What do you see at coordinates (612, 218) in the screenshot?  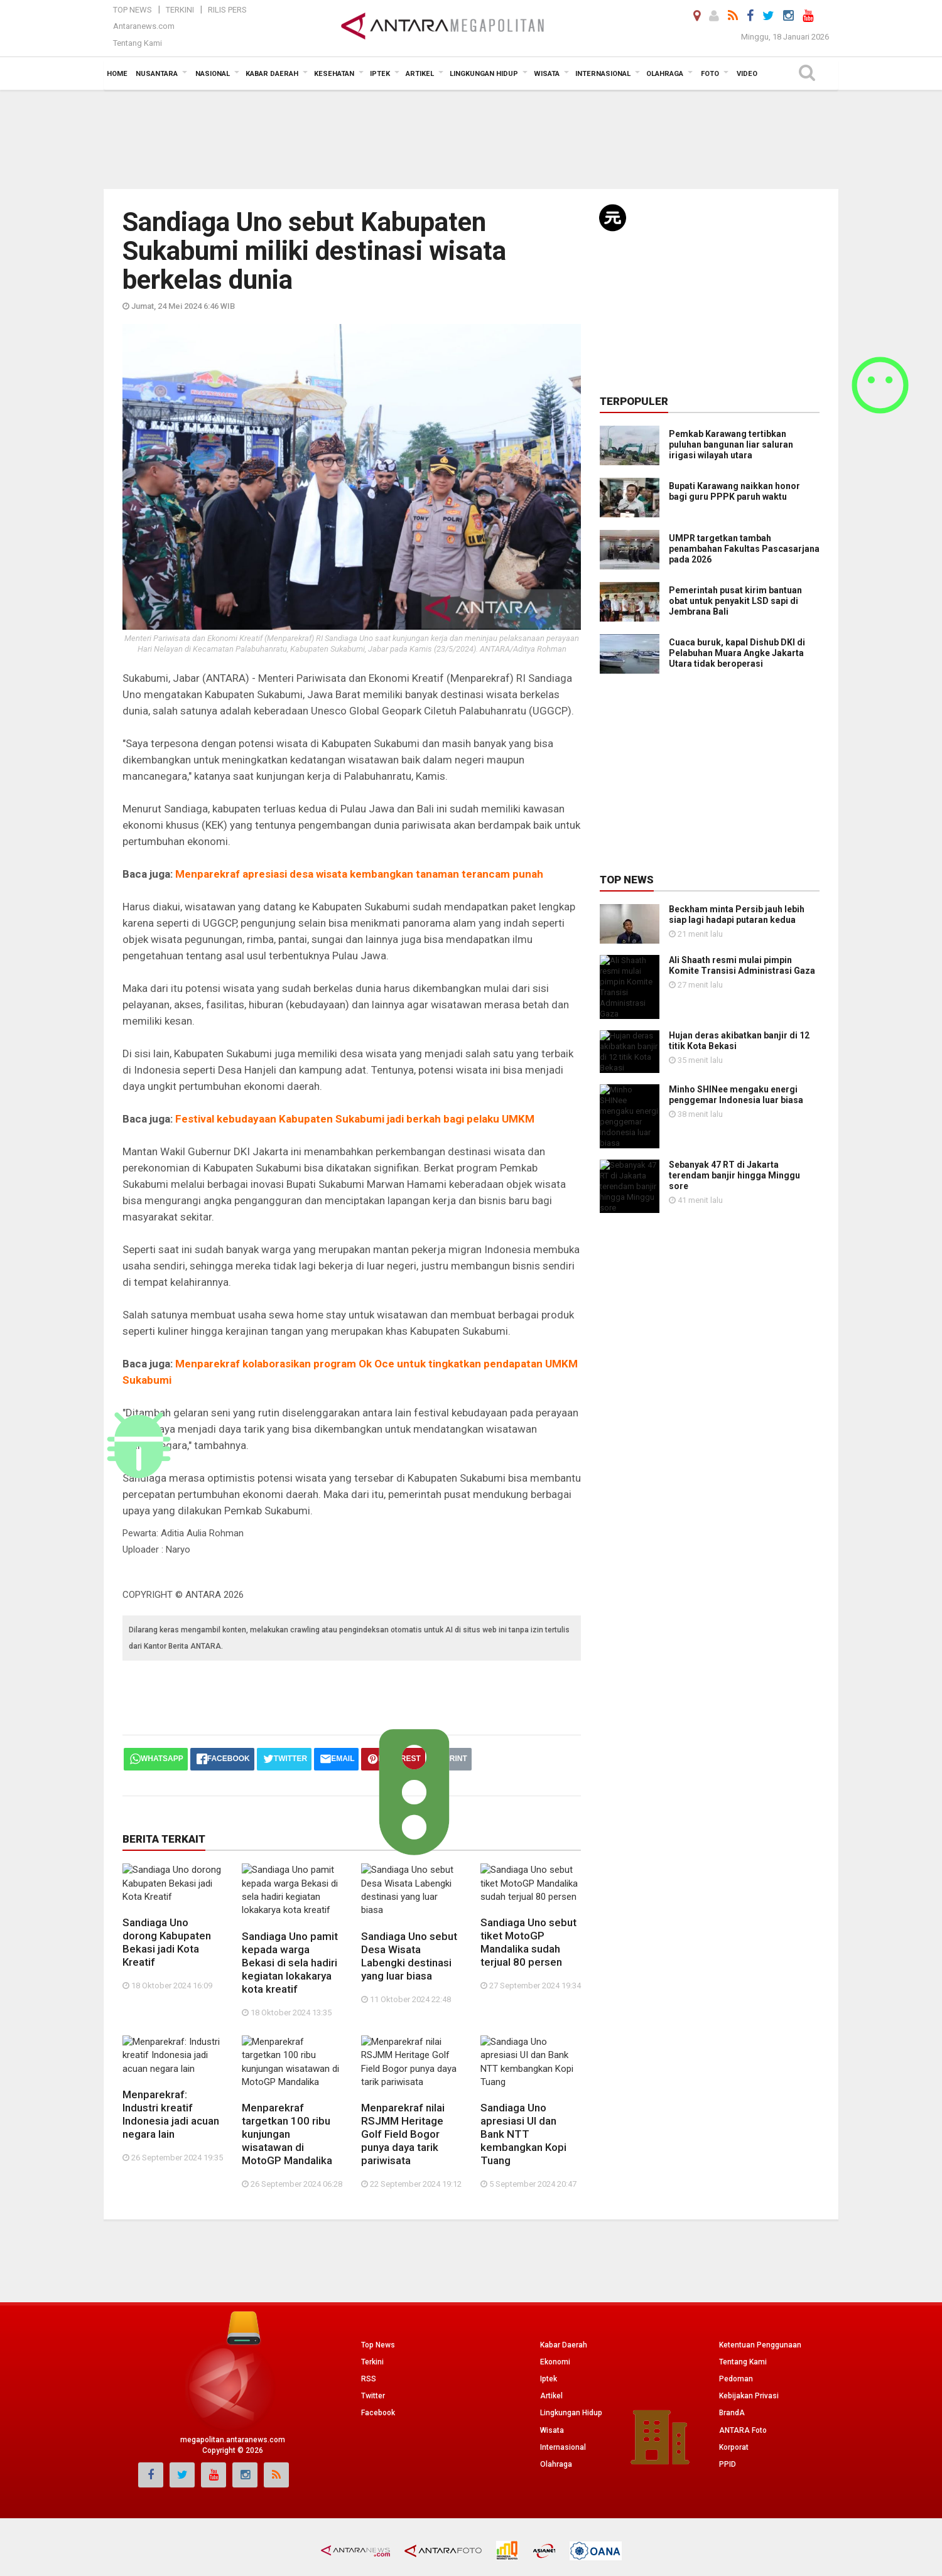 I see `chinese yuan currency indicator` at bounding box center [612, 218].